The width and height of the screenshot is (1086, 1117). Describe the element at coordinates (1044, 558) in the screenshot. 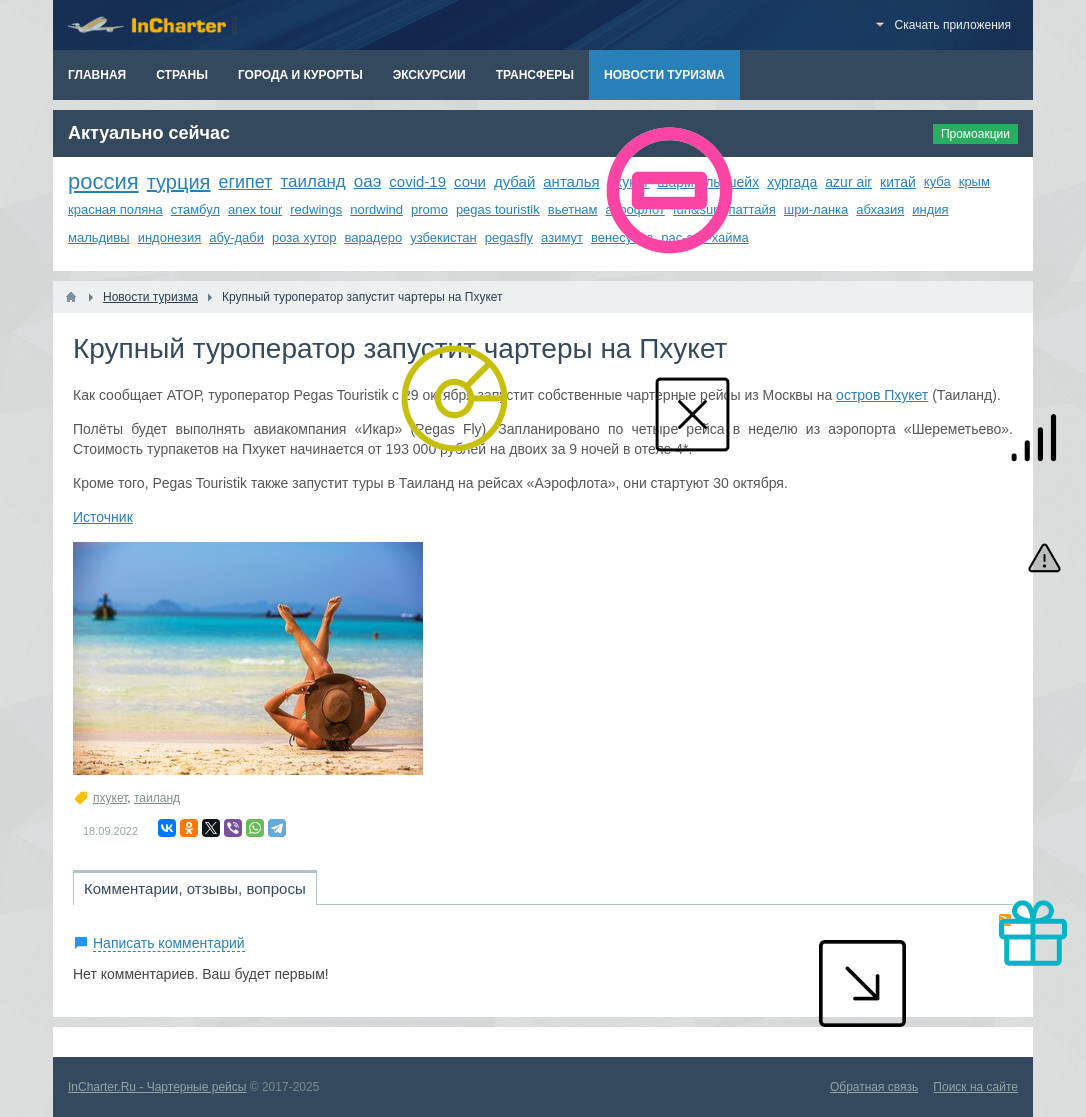

I see `indicates a warning or caution state` at that location.